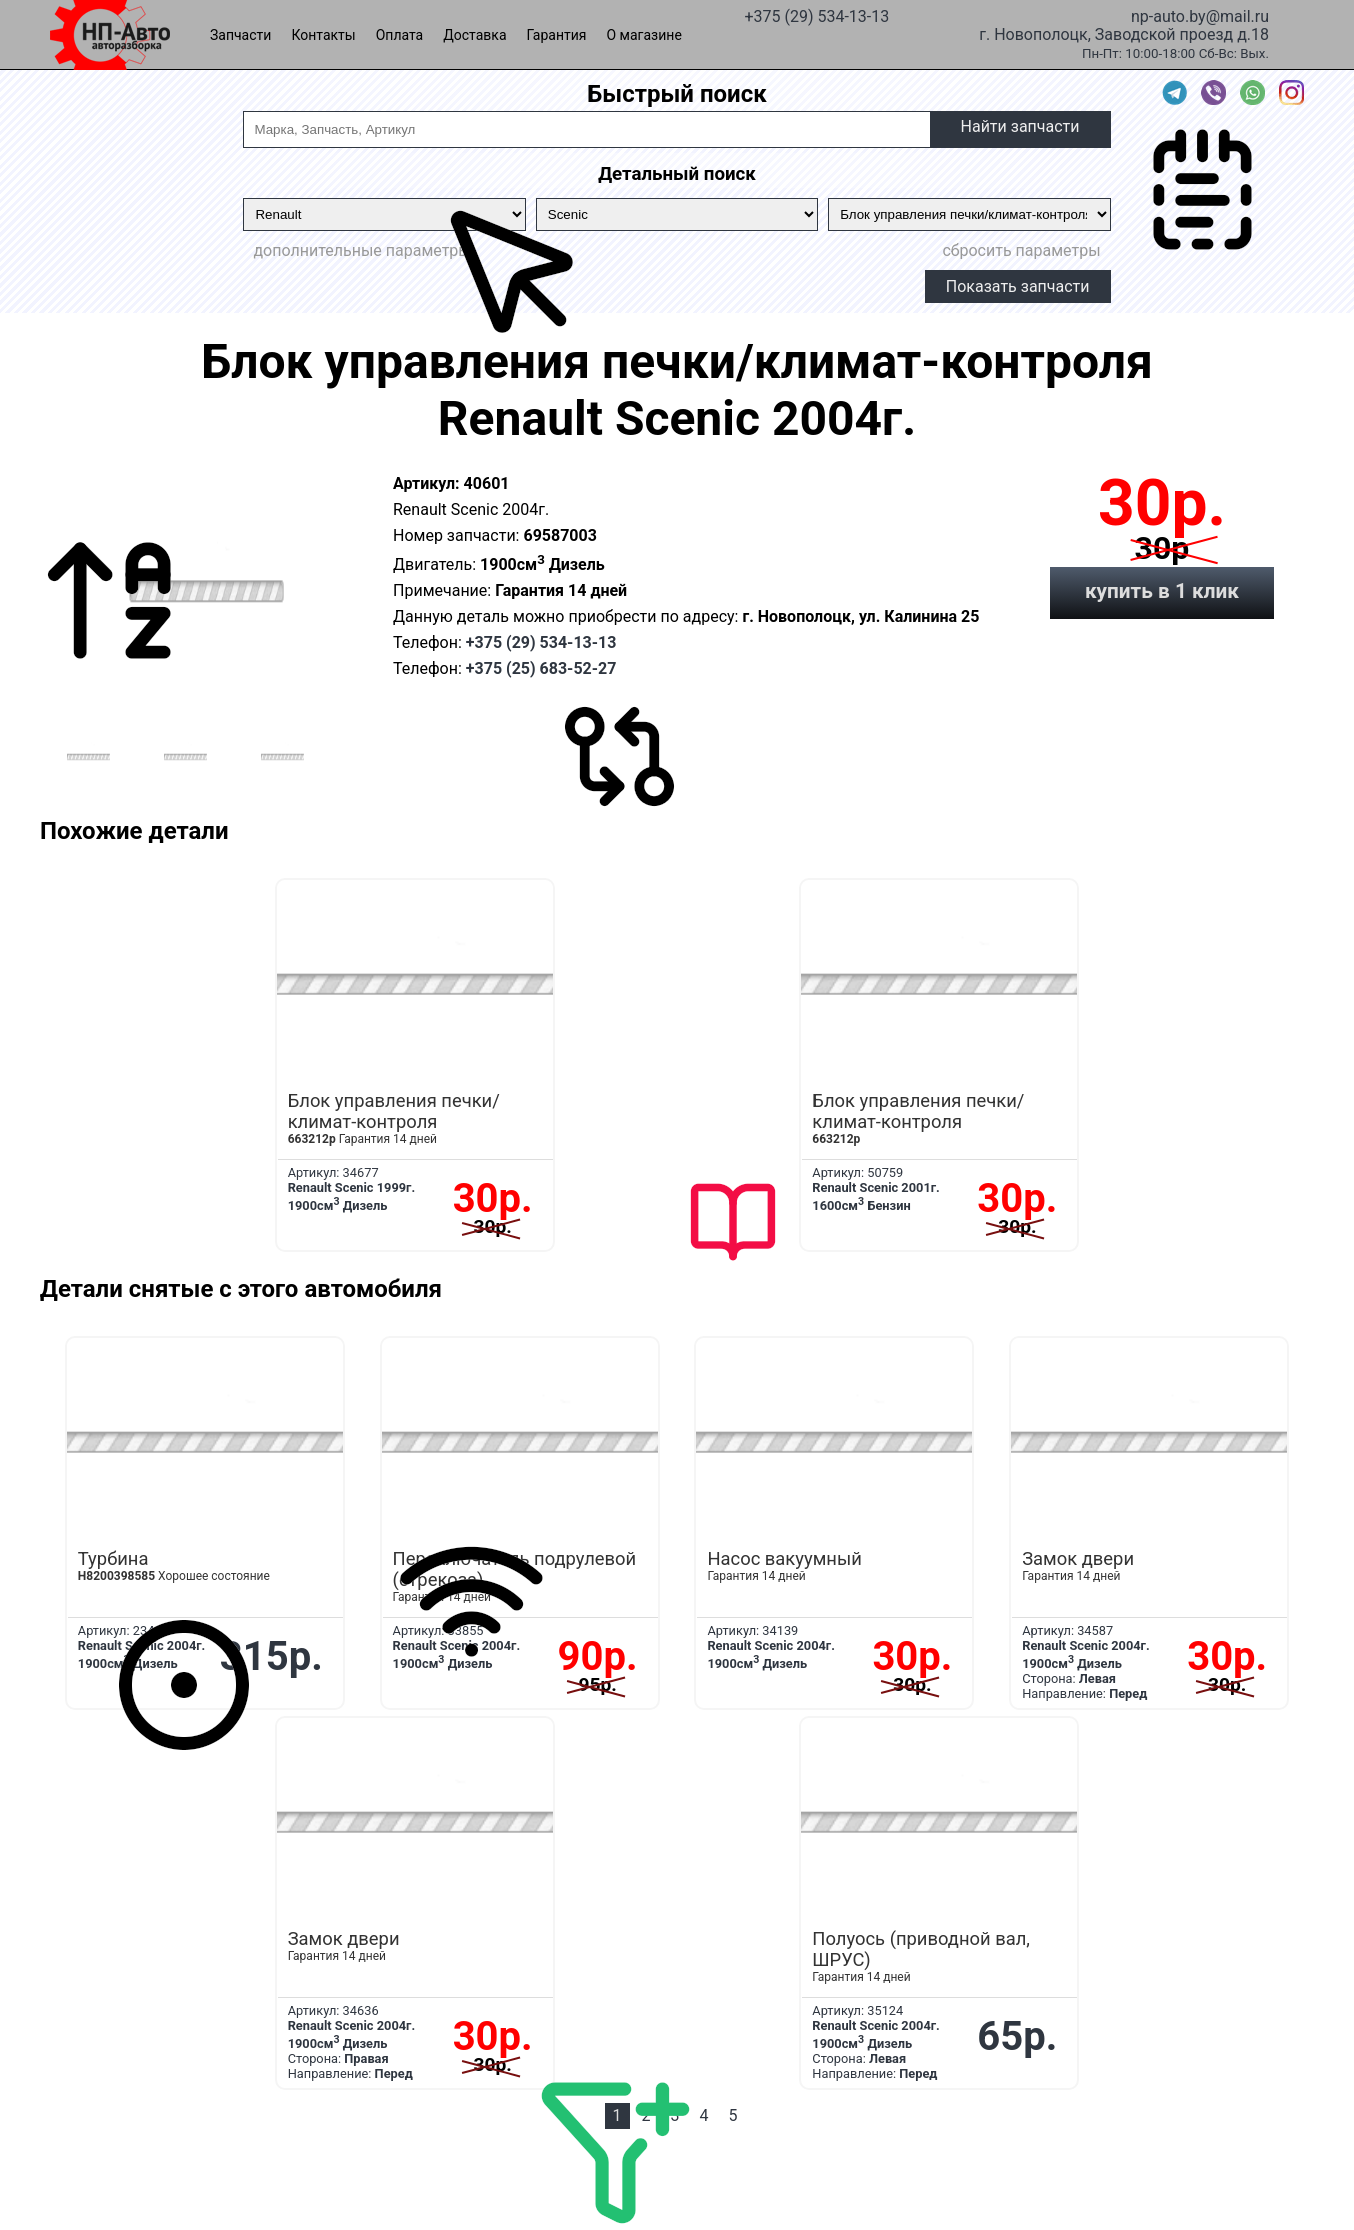 This screenshot has width=1354, height=2230. I want to click on draft or unsaved document, so click(1202, 189).